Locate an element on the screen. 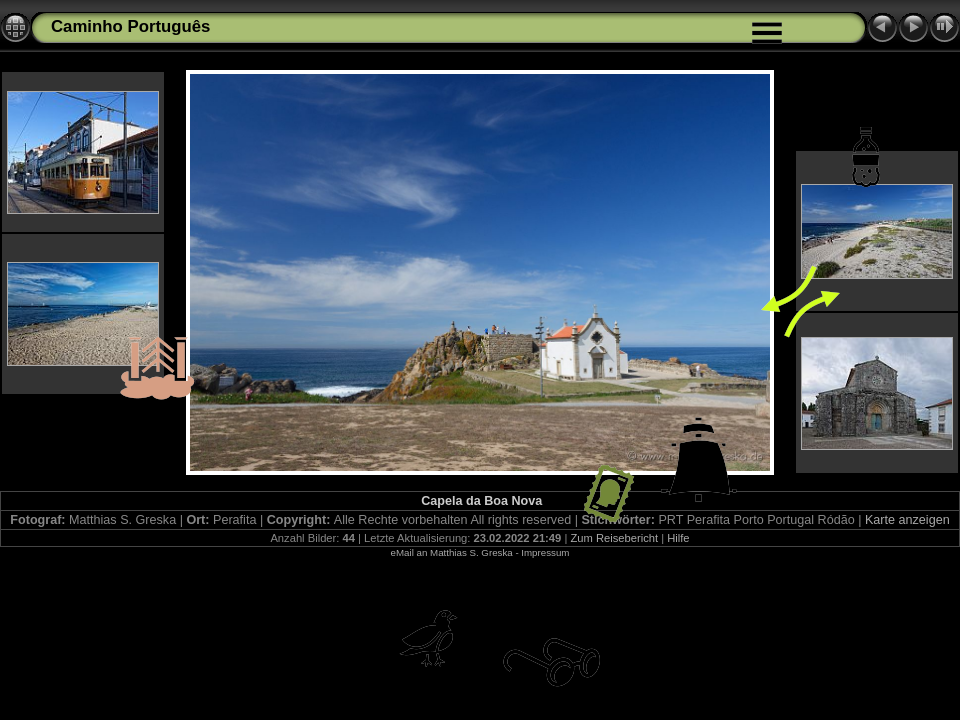 The height and width of the screenshot is (720, 960). send a letter or mail item is located at coordinates (608, 493).